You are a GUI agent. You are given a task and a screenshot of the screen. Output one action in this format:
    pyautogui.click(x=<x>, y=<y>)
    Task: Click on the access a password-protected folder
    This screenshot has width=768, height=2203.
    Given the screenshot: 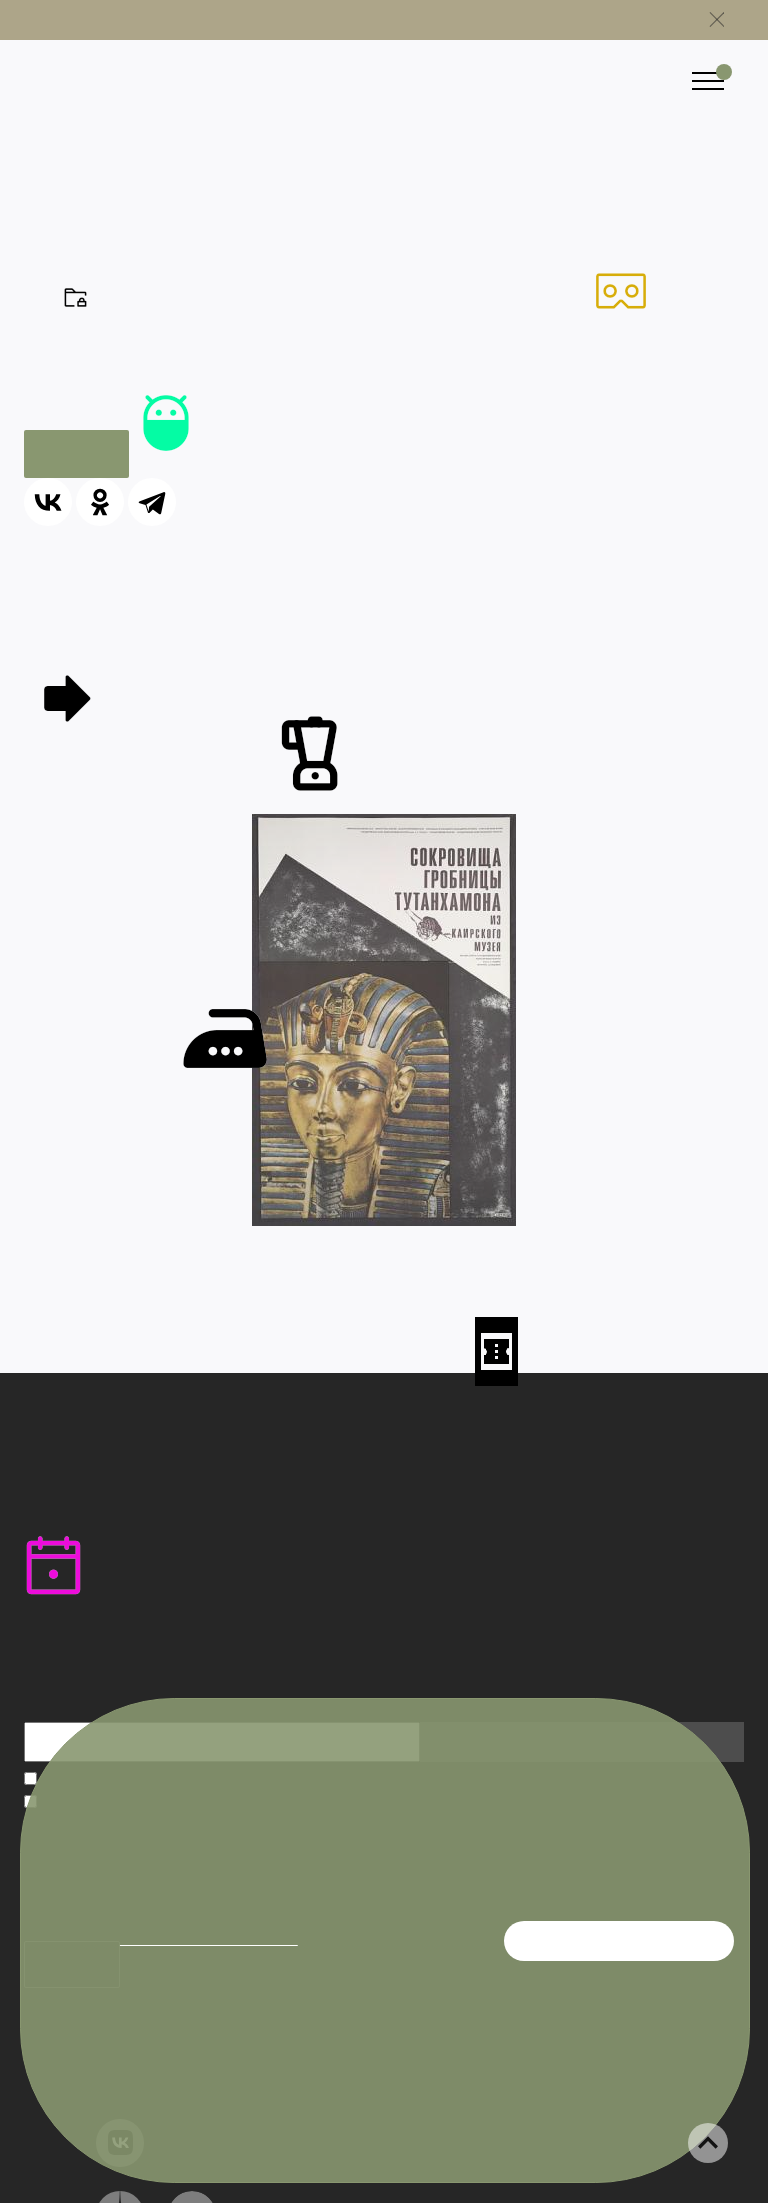 What is the action you would take?
    pyautogui.click(x=75, y=297)
    